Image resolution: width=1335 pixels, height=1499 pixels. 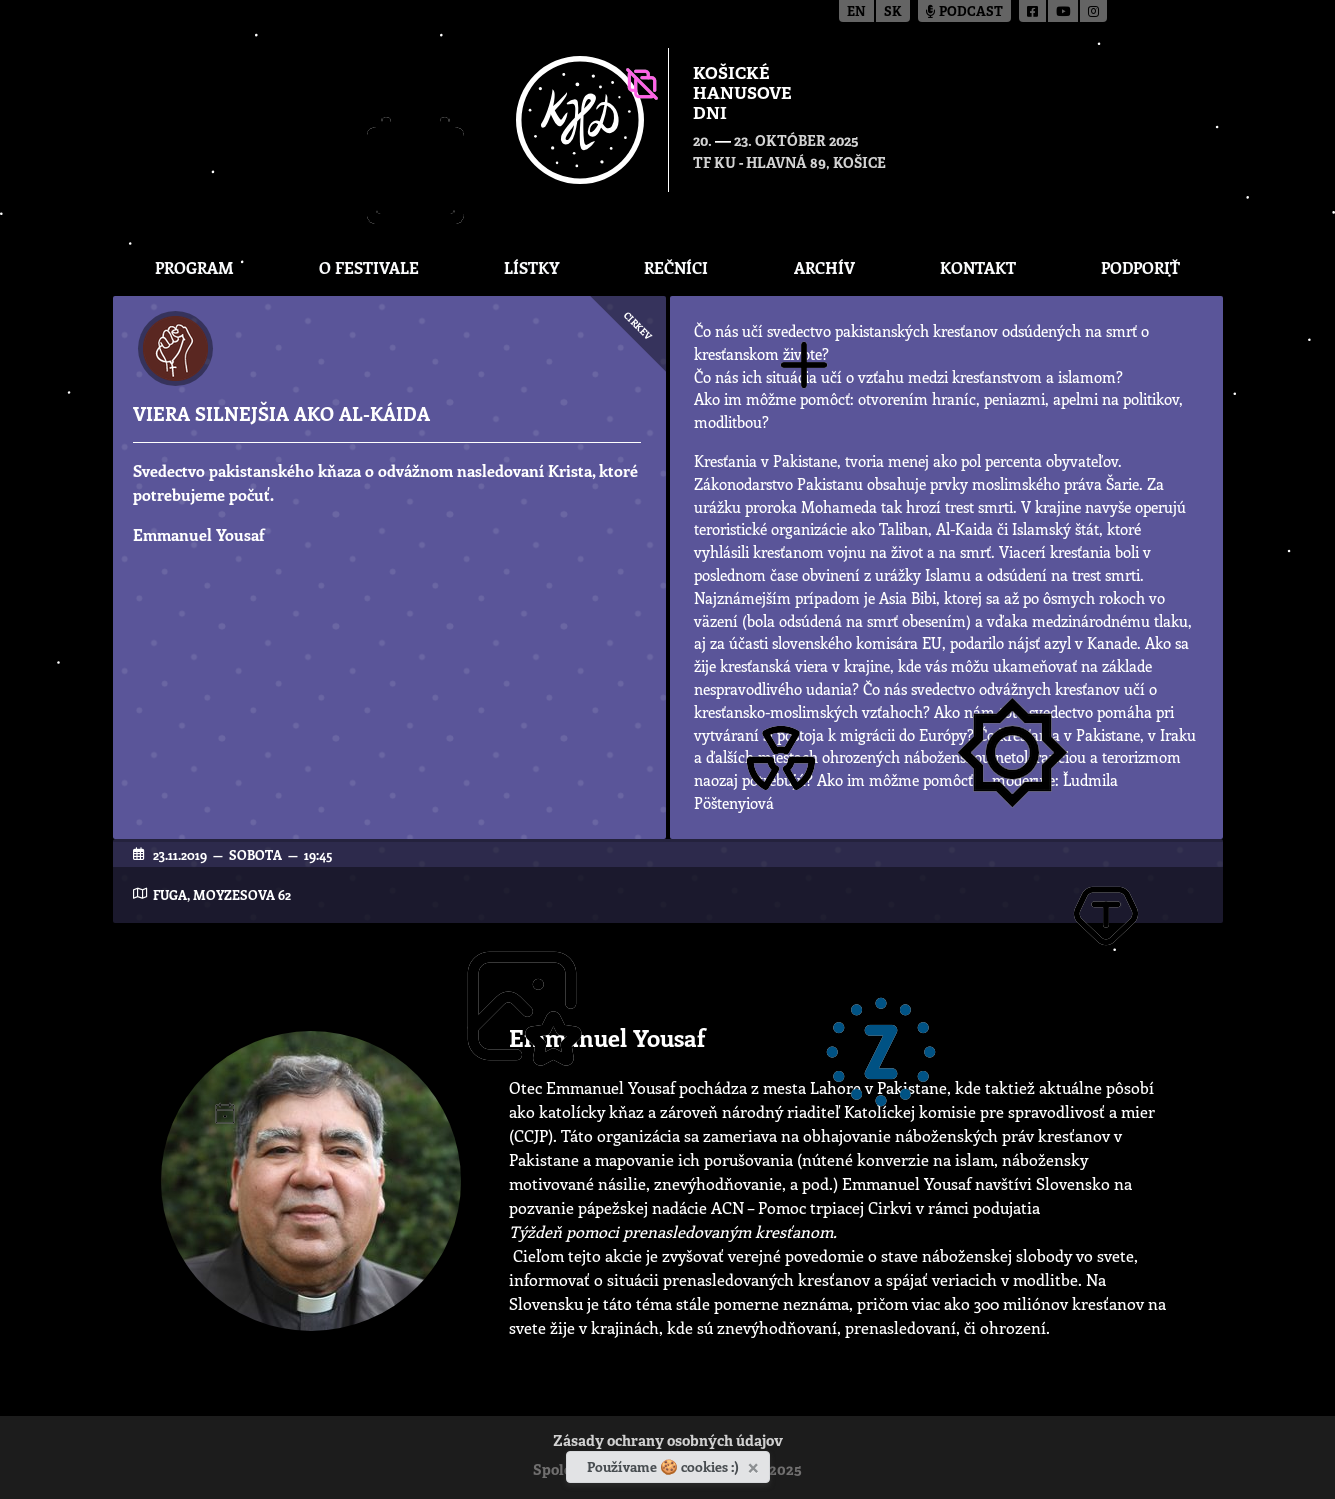 I want to click on indicates a calendar event or notification, so click(x=225, y=1114).